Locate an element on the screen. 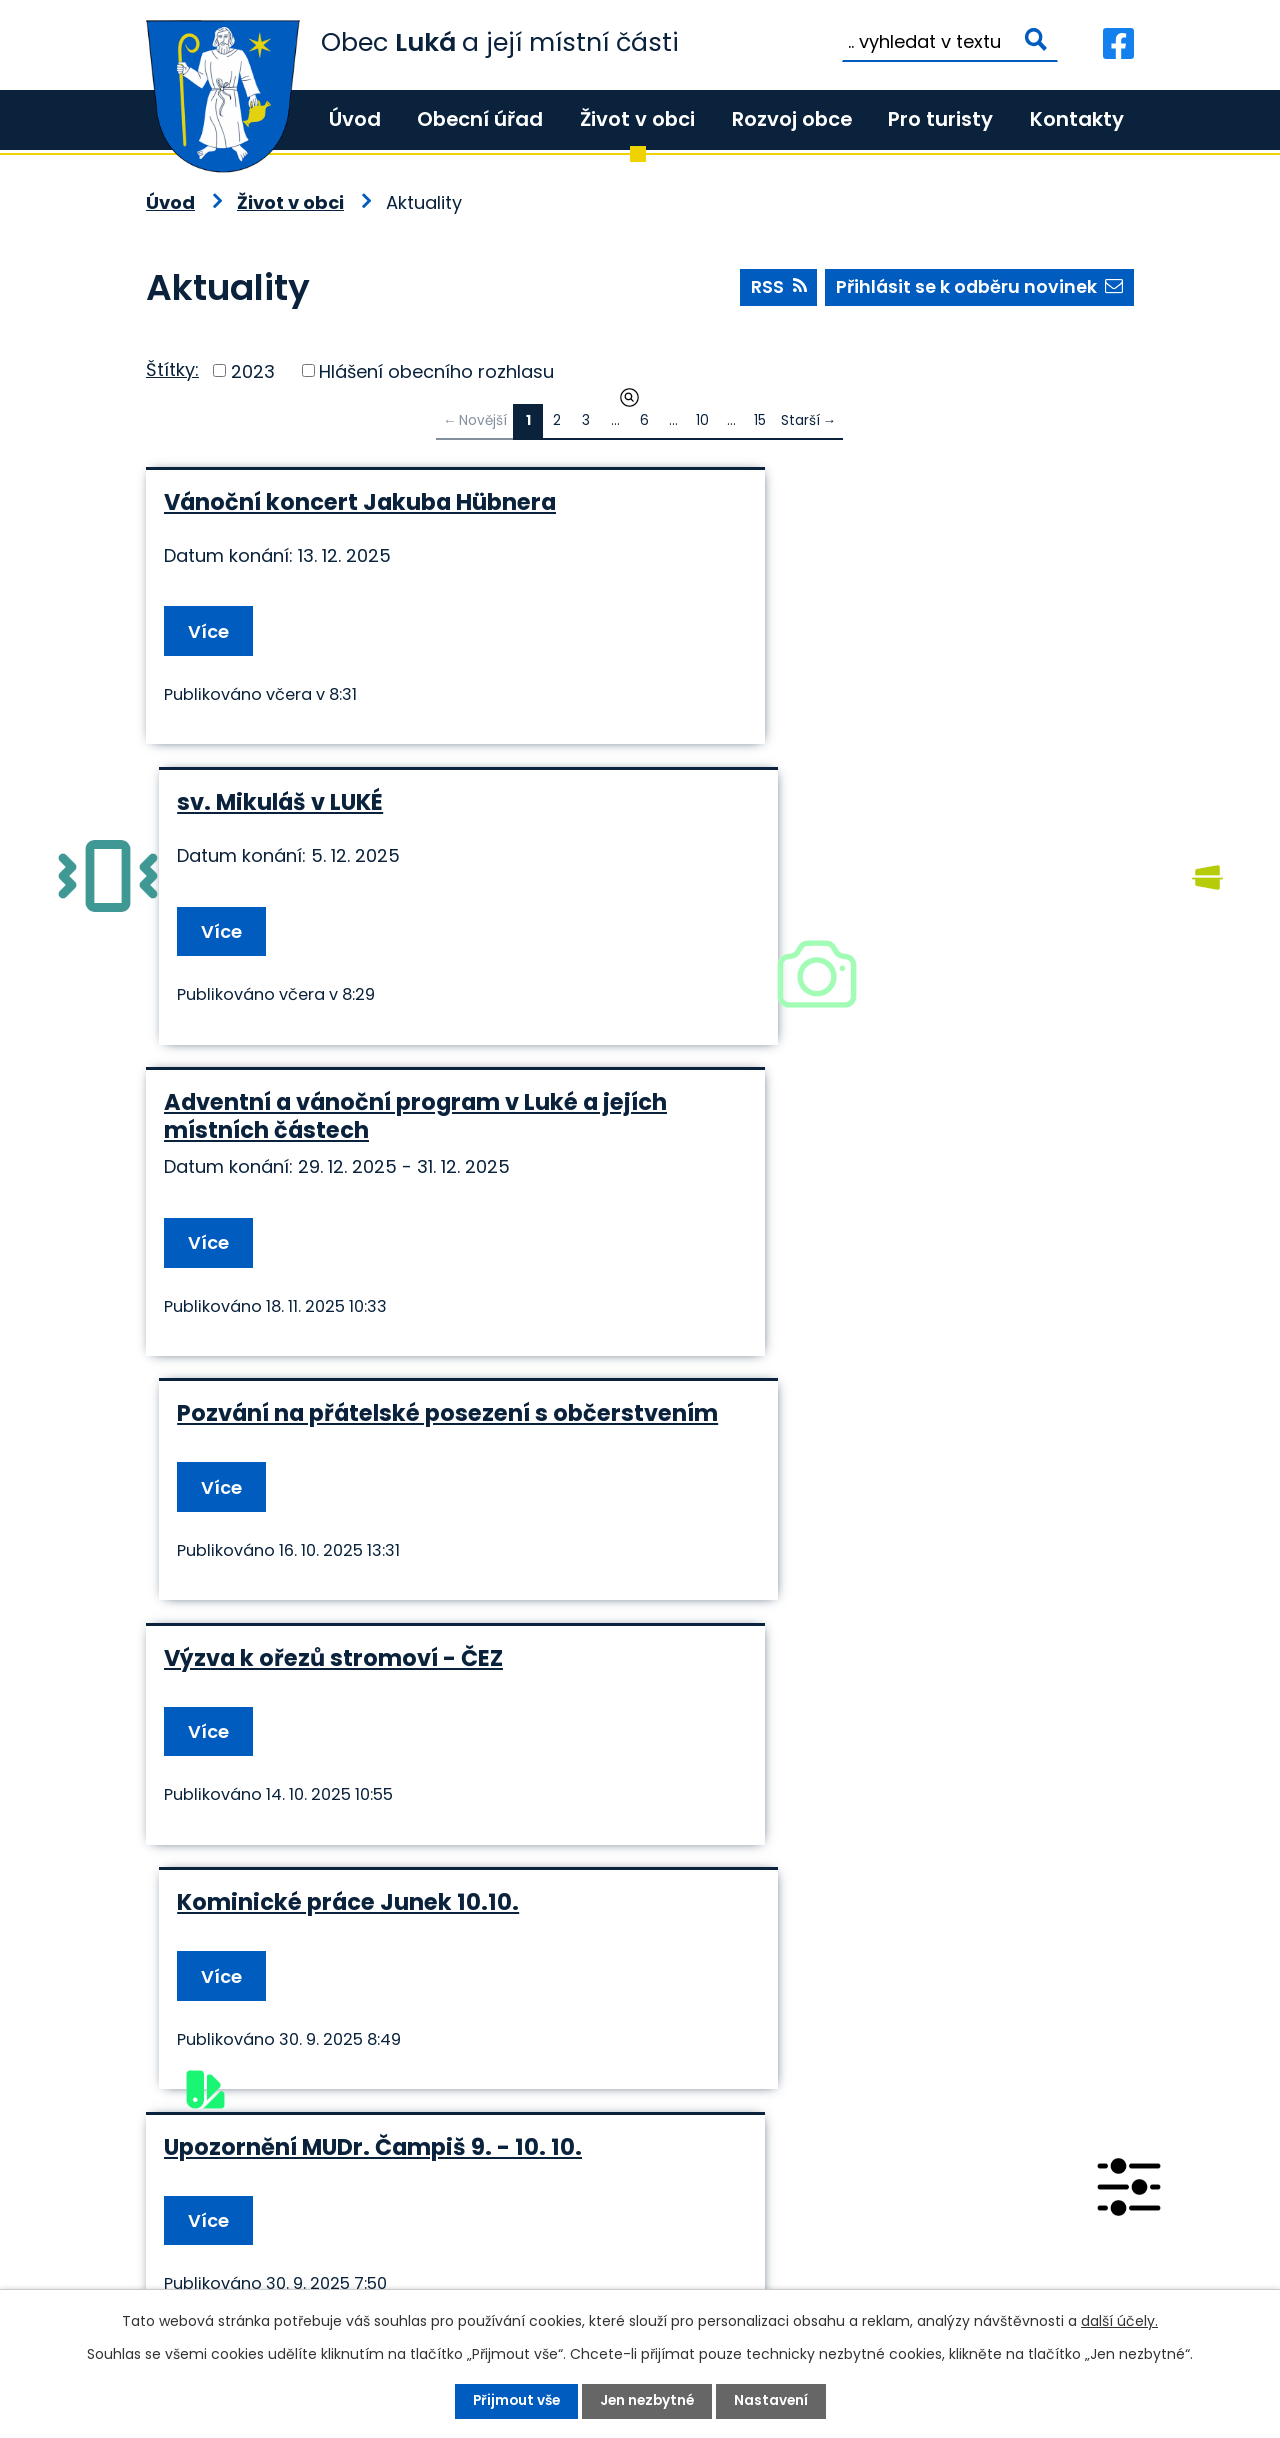 The width and height of the screenshot is (1280, 2438). toggle perspective view mode is located at coordinates (1207, 877).